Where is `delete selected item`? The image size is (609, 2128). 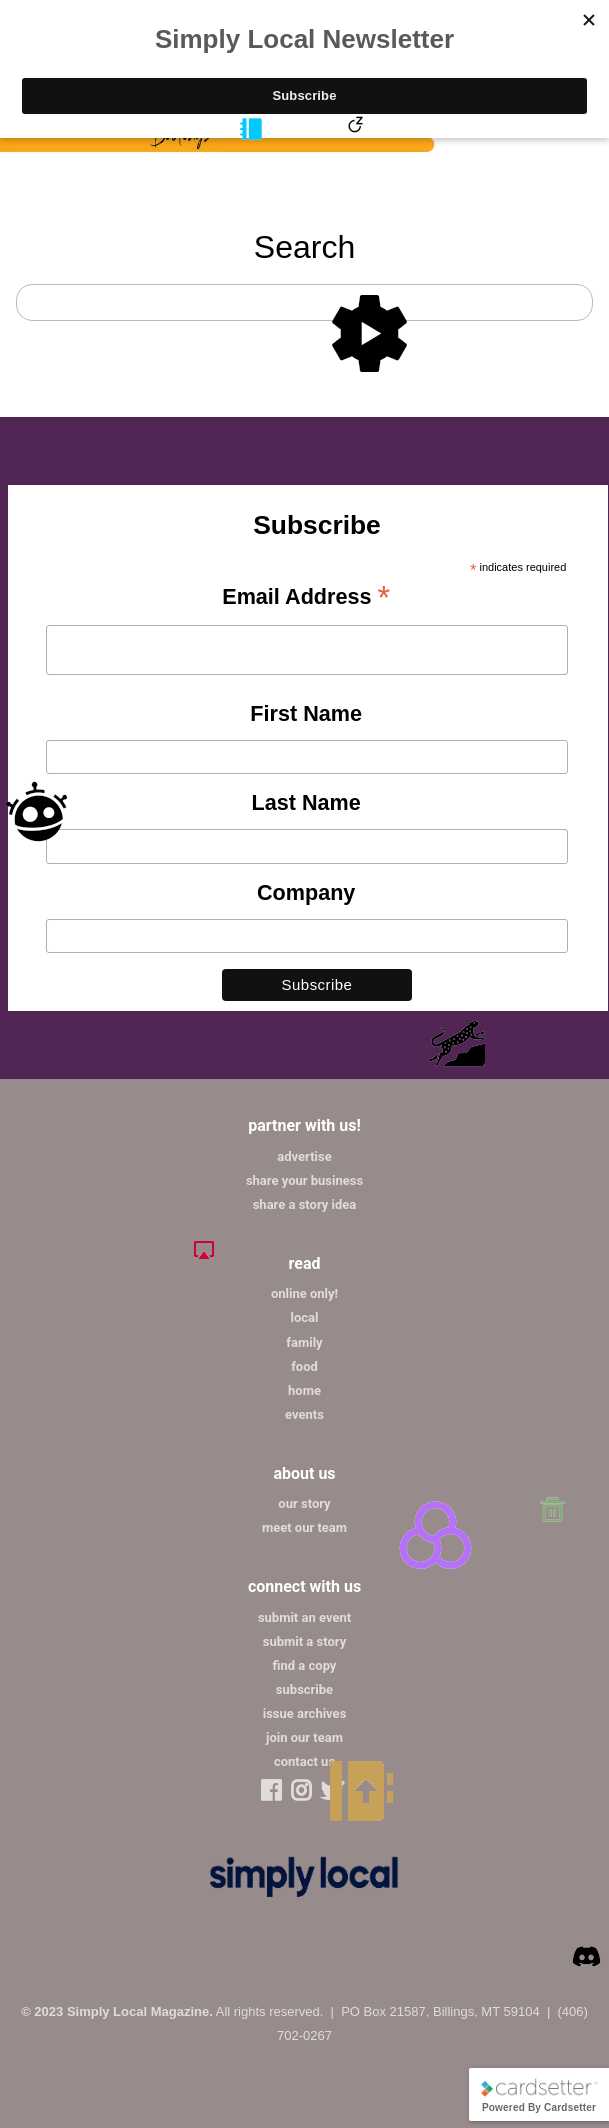 delete selected item is located at coordinates (552, 1509).